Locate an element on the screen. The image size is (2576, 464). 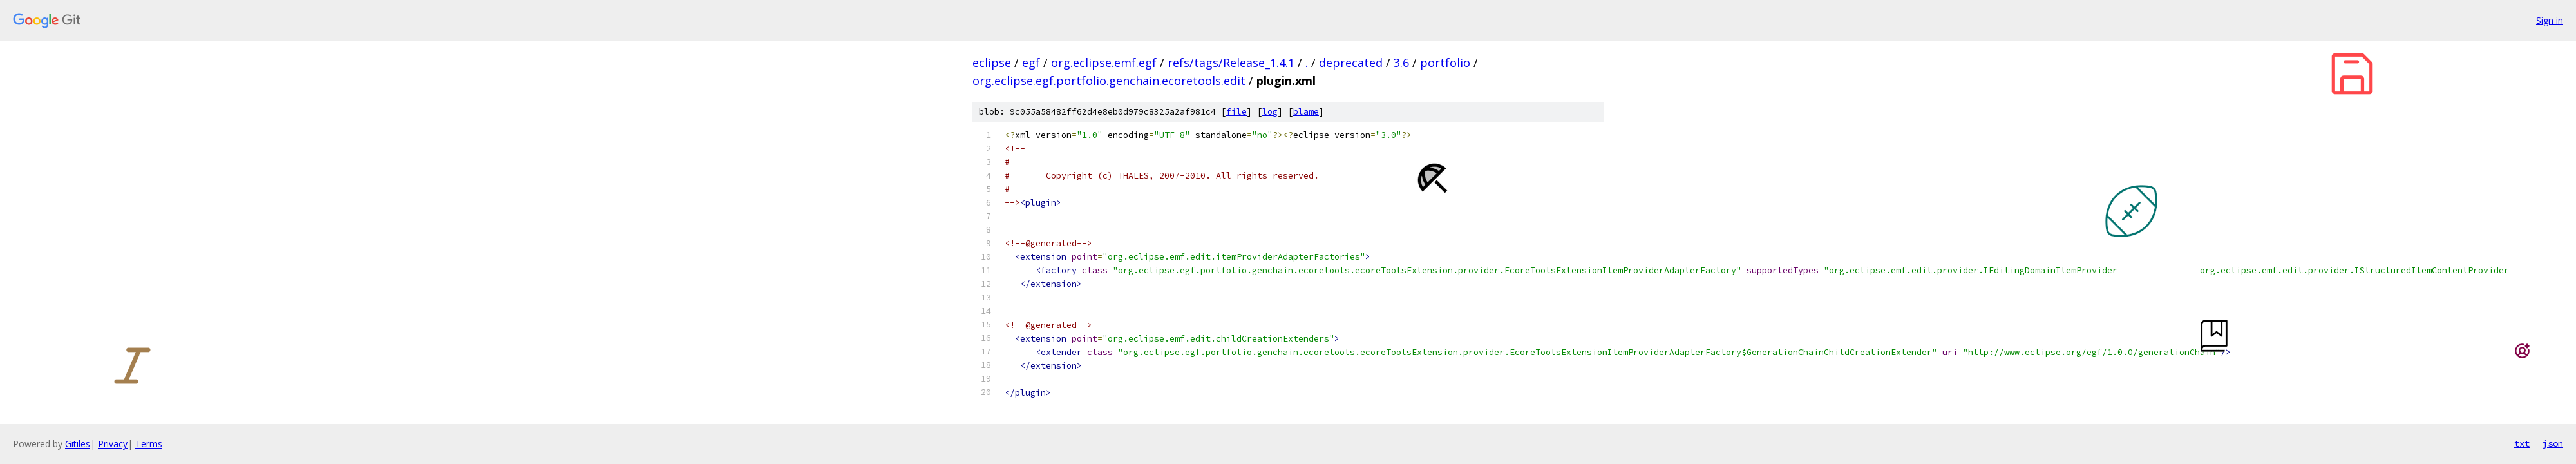
access your bookmarked reading material is located at coordinates (2214, 336).